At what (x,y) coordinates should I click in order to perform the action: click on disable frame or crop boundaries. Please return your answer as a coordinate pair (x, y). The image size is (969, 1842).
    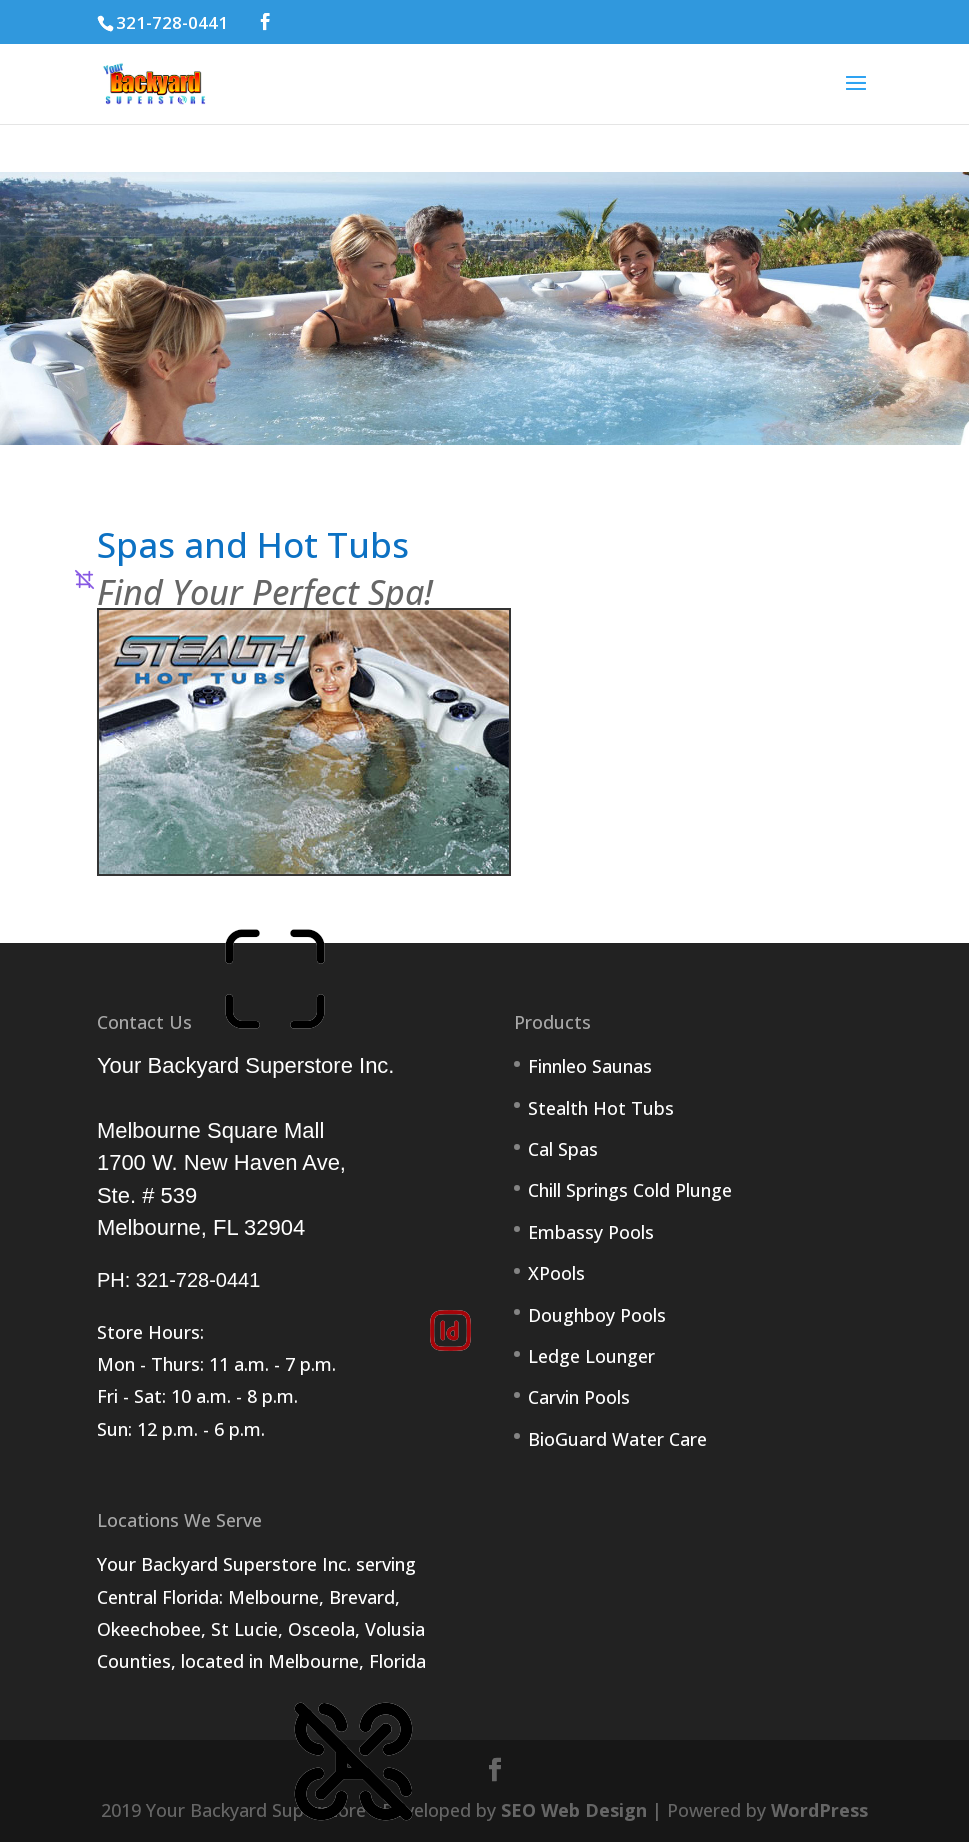
    Looking at the image, I should click on (84, 579).